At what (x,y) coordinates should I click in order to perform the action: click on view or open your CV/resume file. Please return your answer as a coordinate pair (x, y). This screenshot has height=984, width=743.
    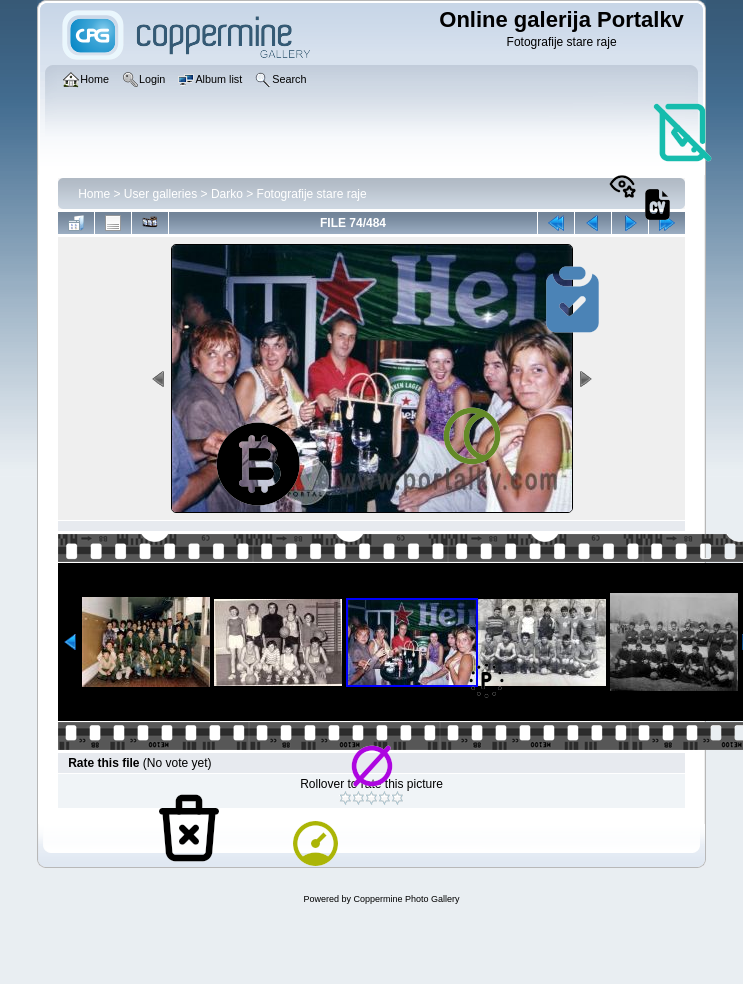
    Looking at the image, I should click on (657, 204).